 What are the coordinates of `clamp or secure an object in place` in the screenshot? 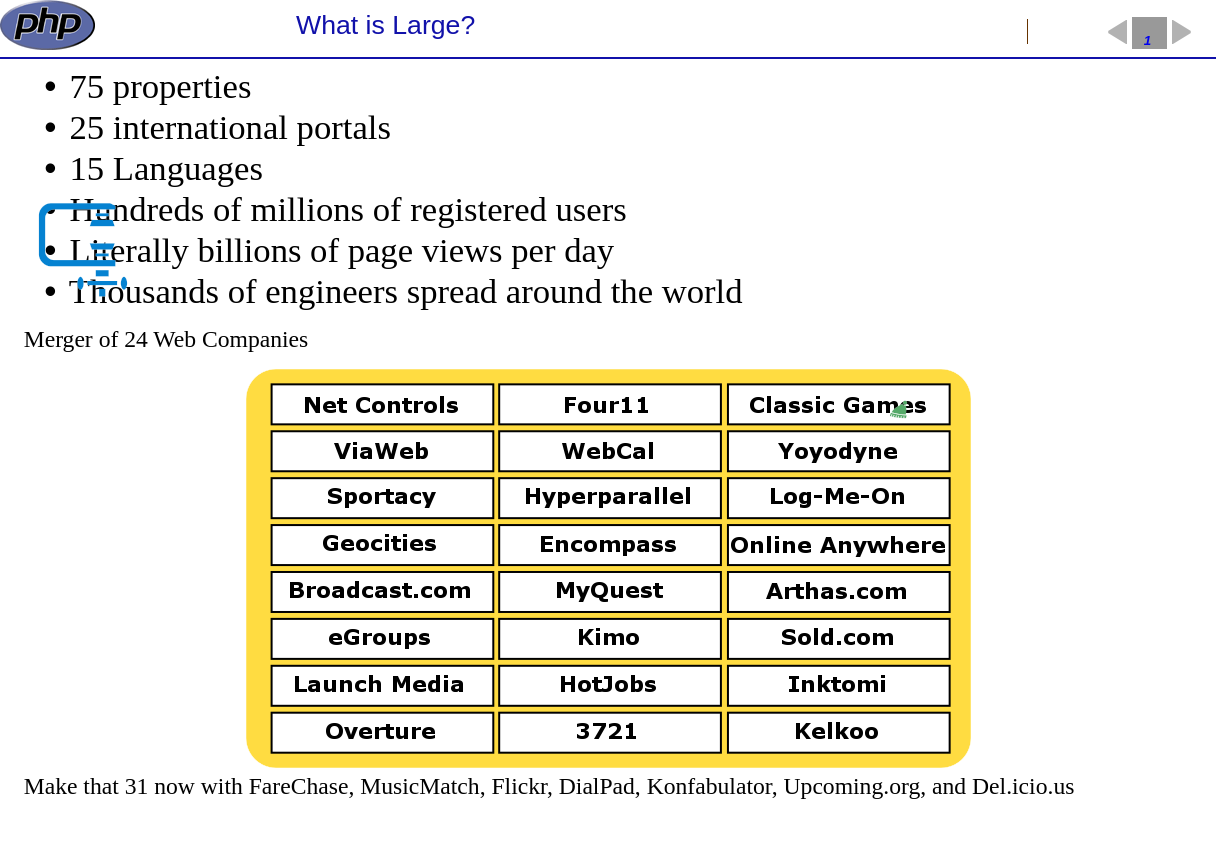 It's located at (80, 251).